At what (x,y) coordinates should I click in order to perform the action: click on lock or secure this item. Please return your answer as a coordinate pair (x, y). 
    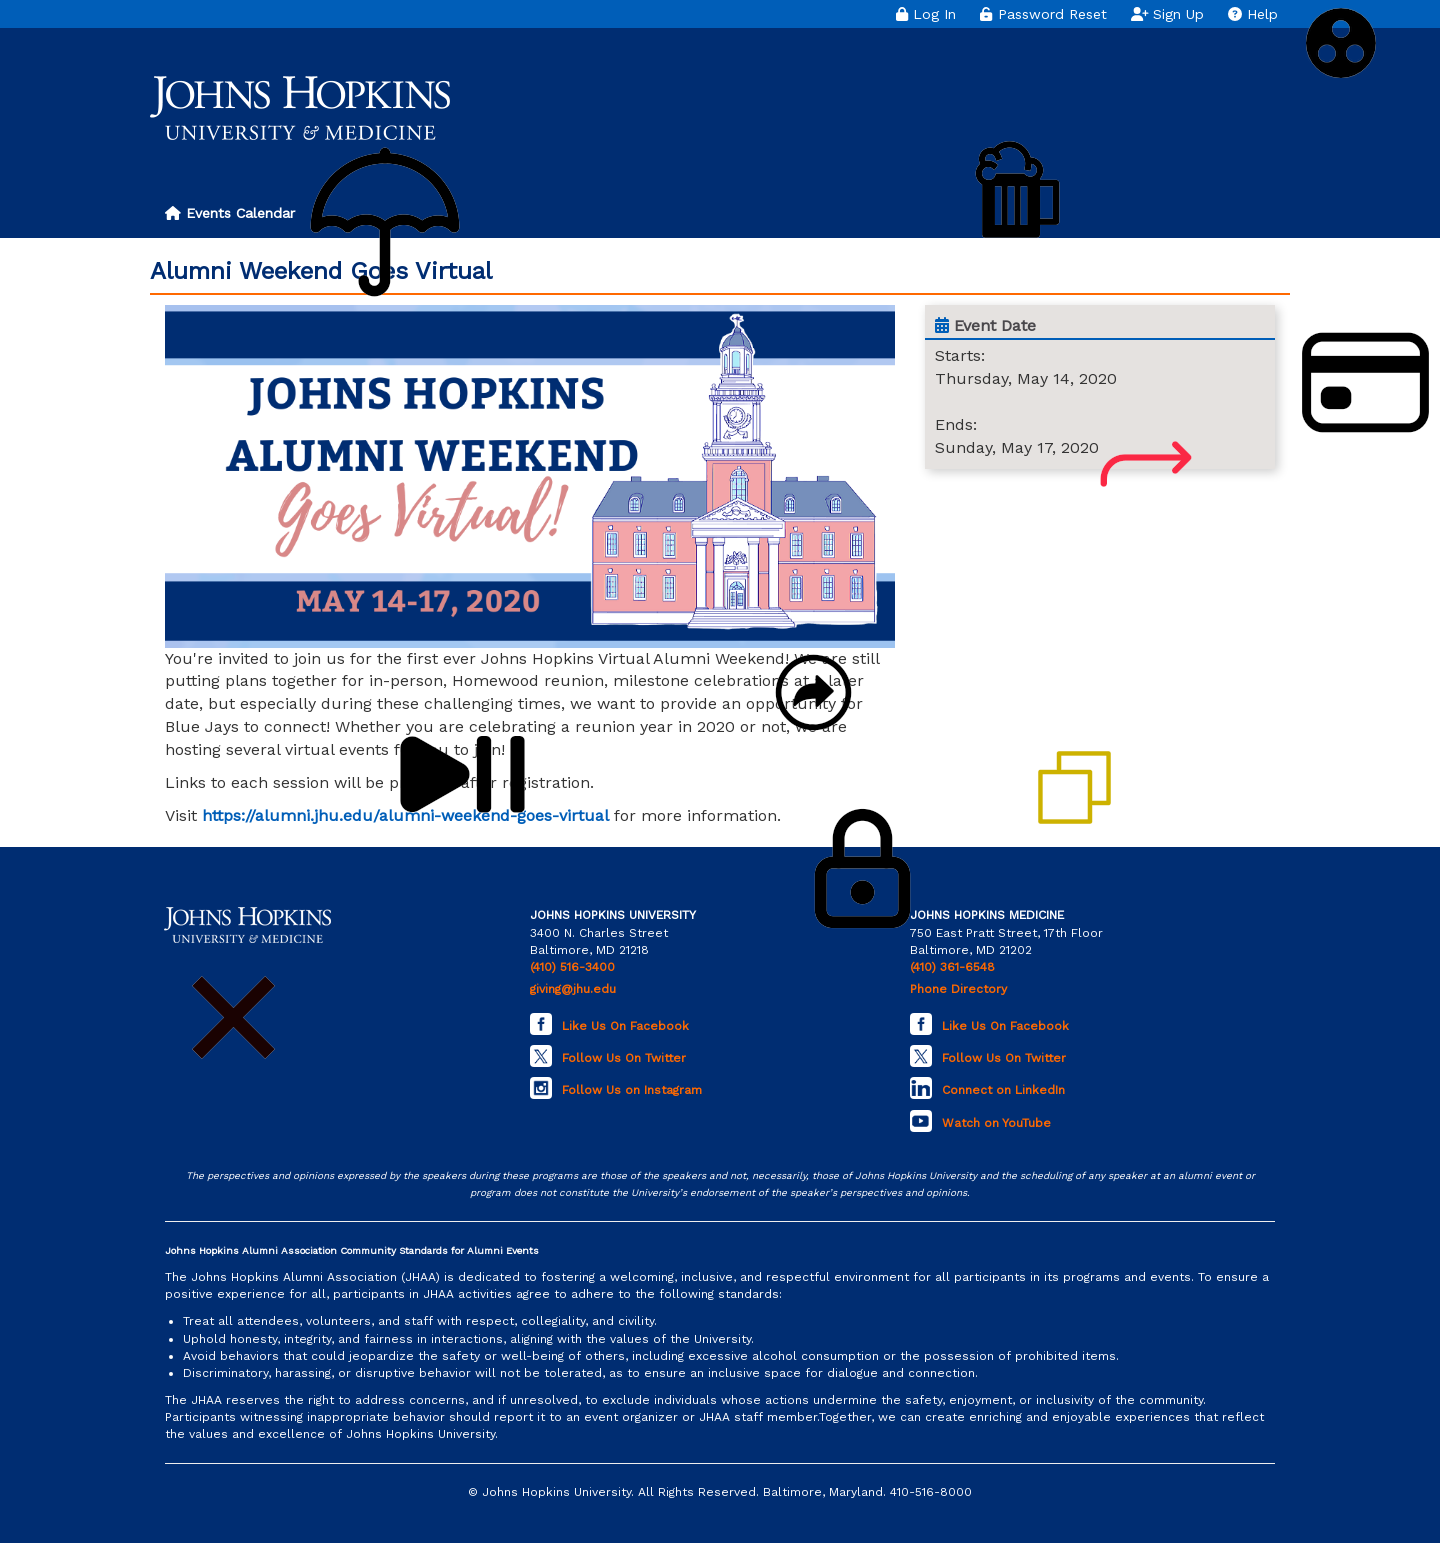
    Looking at the image, I should click on (862, 868).